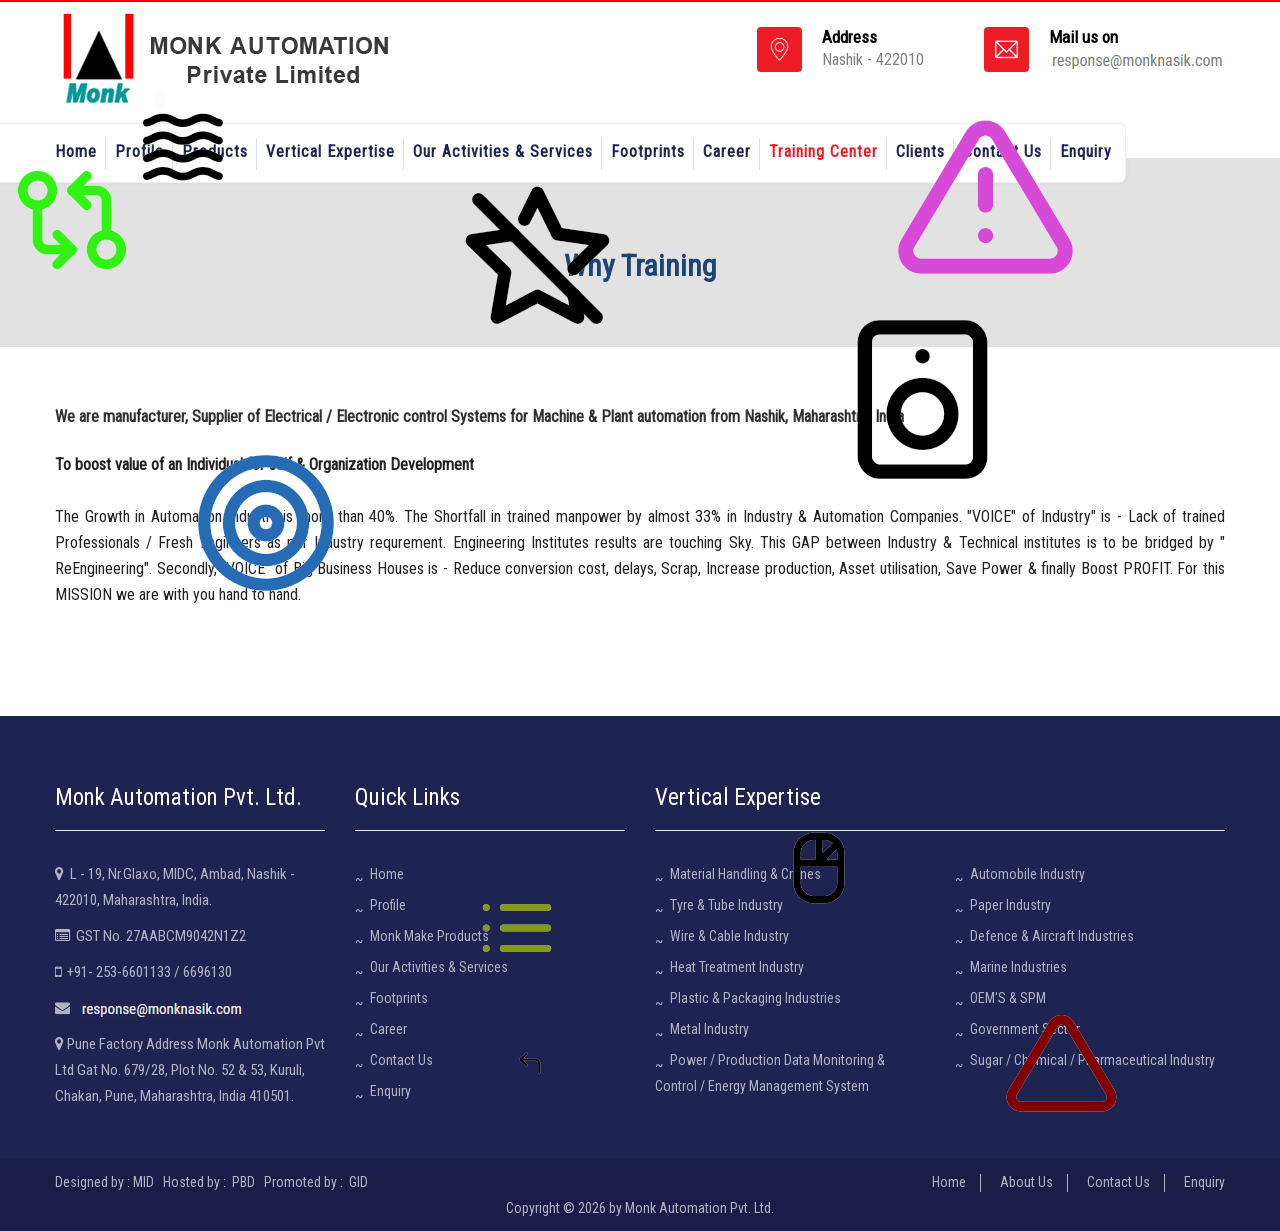 Image resolution: width=1280 pixels, height=1231 pixels. What do you see at coordinates (537, 258) in the screenshot?
I see `remove from favorites` at bounding box center [537, 258].